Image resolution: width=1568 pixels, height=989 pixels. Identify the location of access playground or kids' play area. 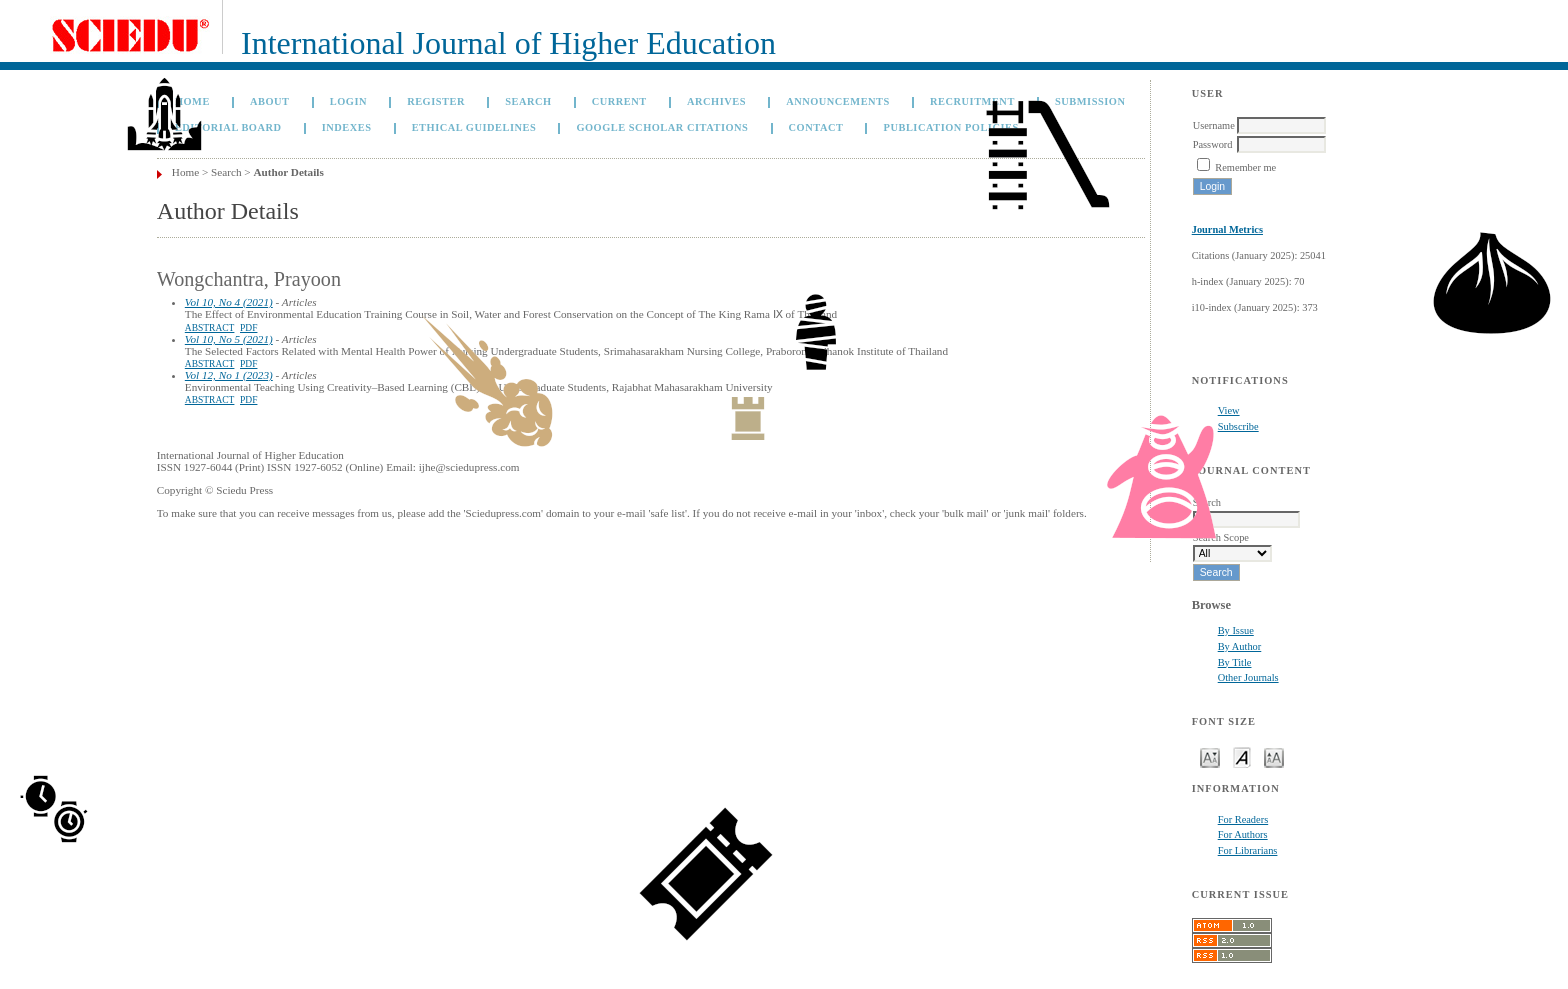
(1047, 145).